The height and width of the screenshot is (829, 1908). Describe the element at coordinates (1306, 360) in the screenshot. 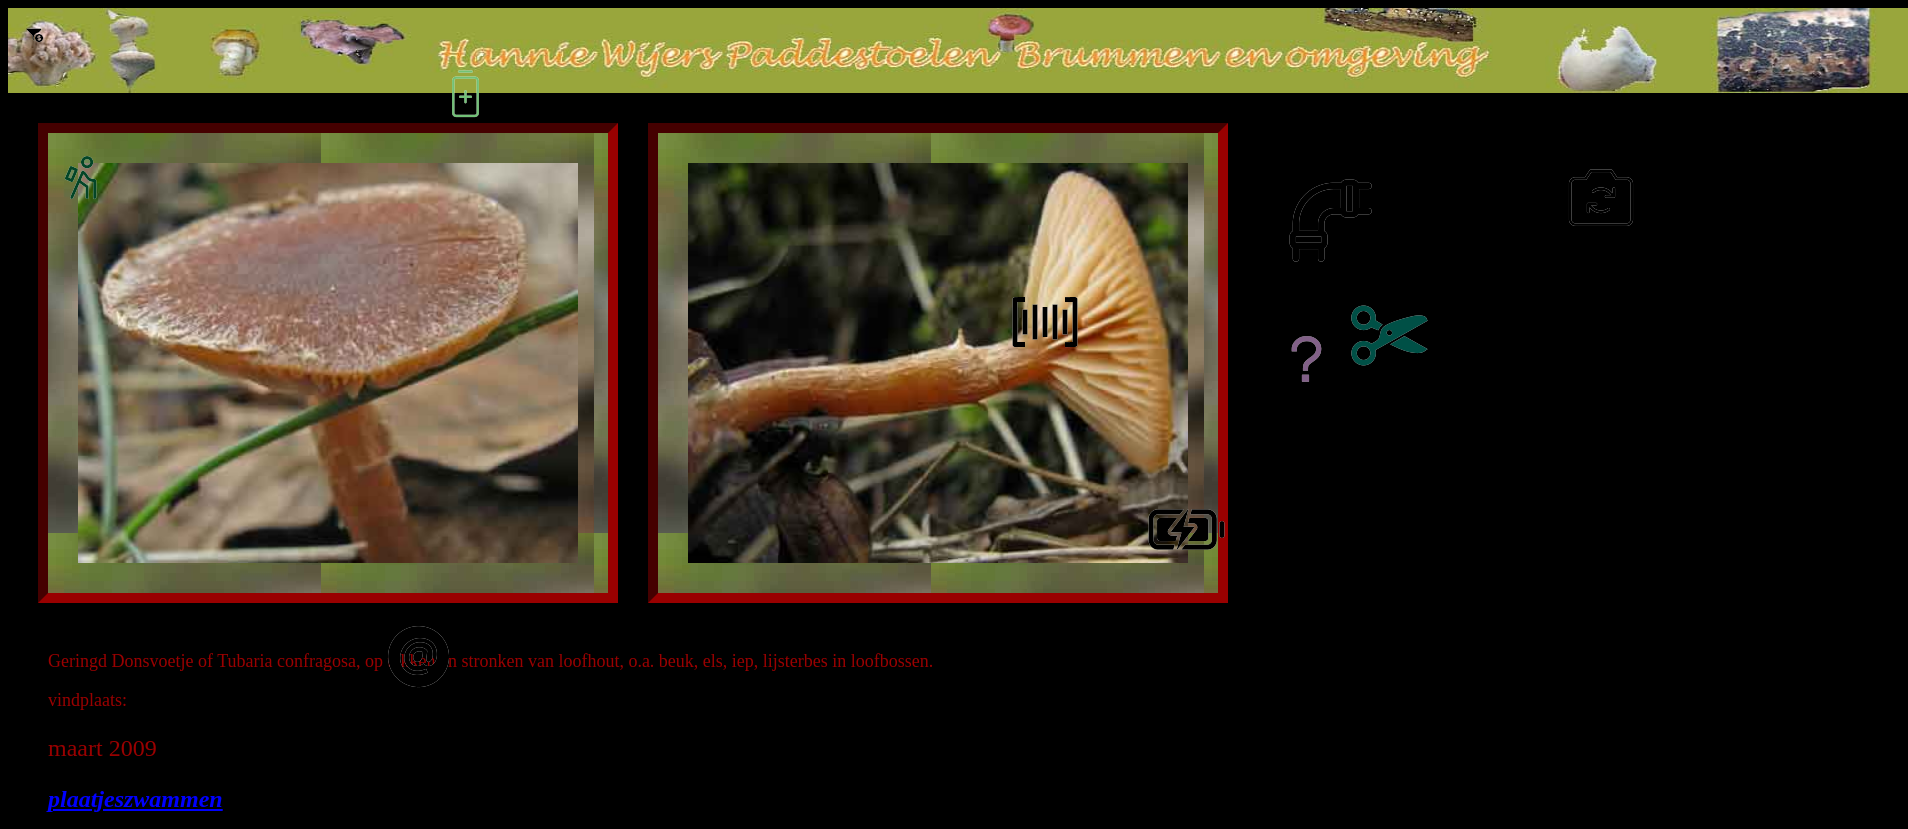

I see `access help or support resources` at that location.